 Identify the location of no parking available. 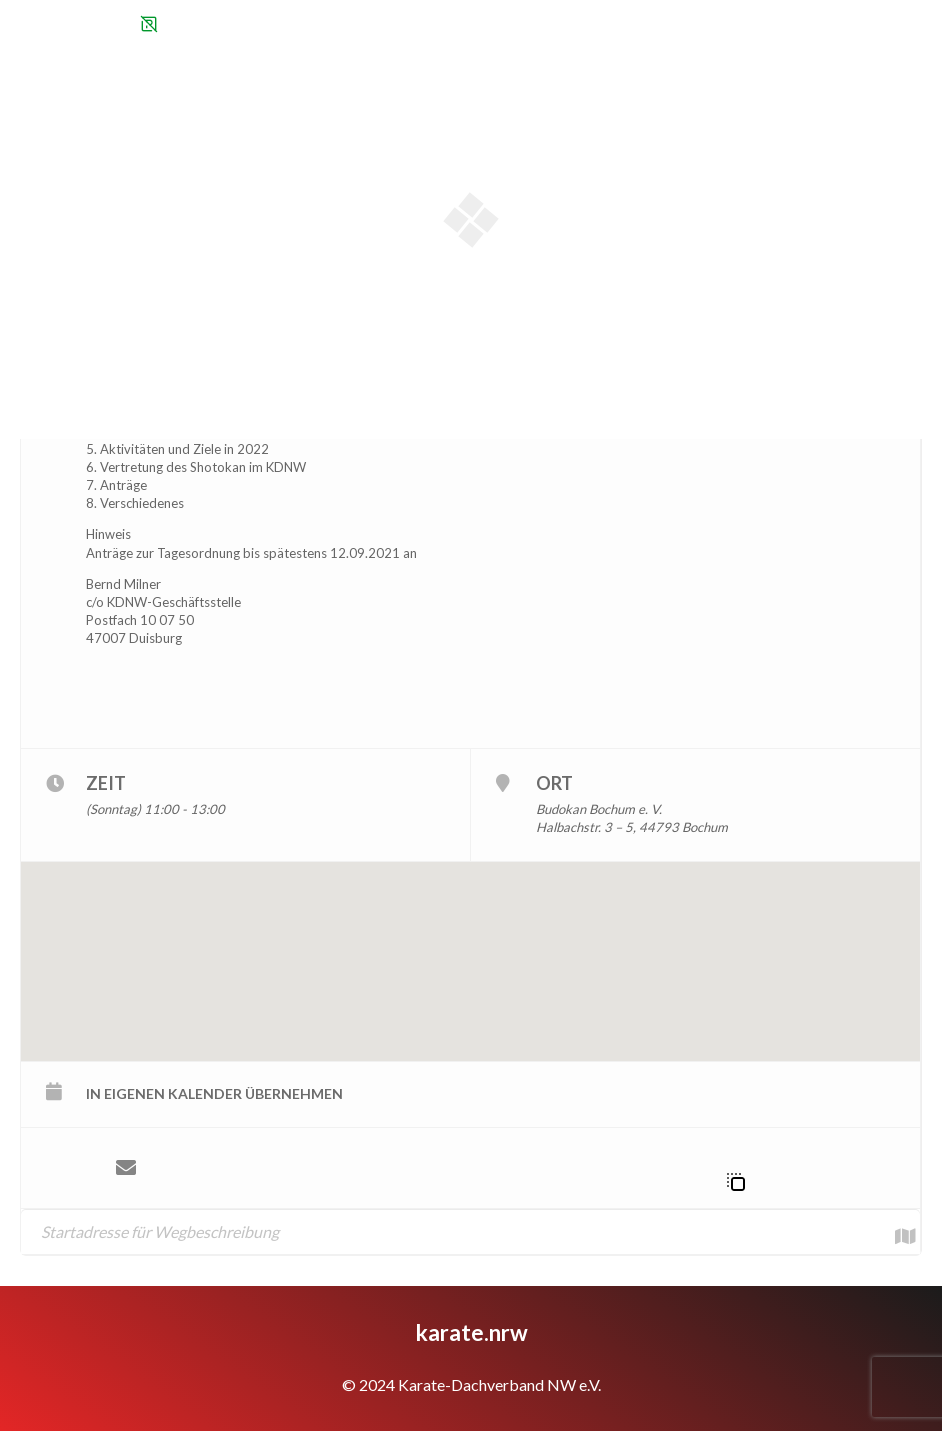
(149, 24).